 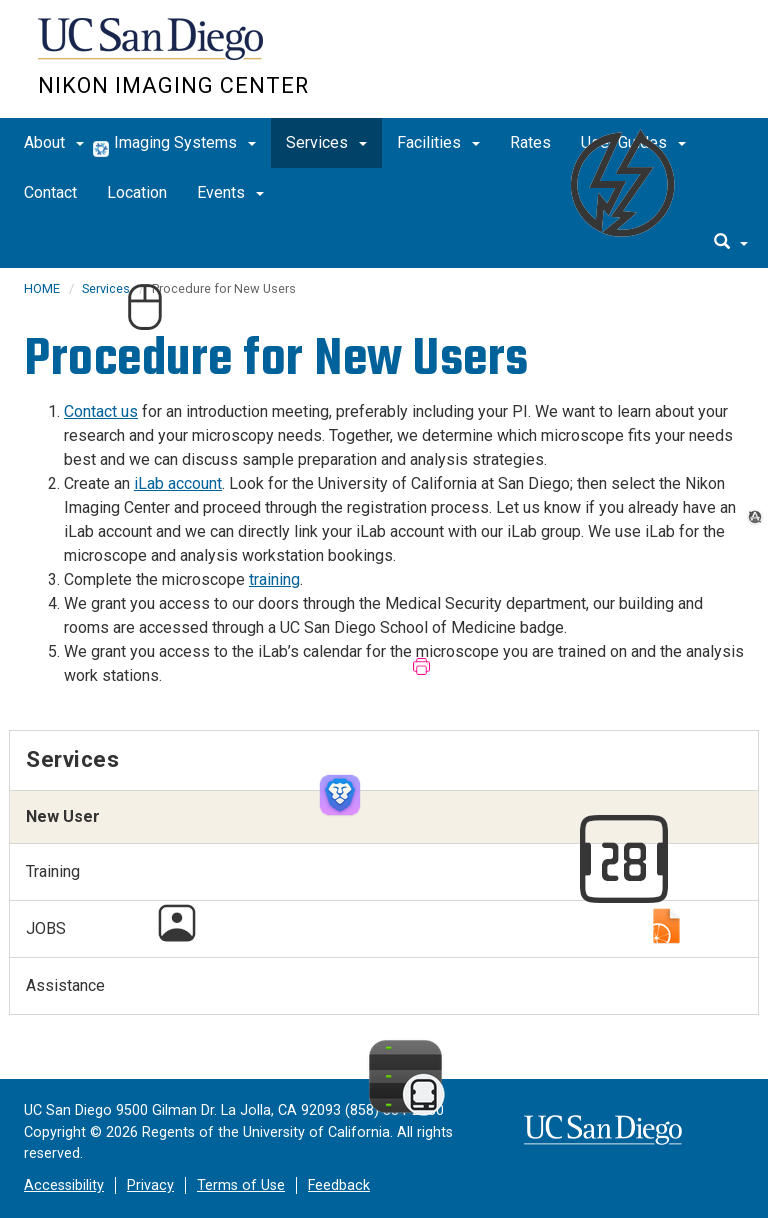 What do you see at coordinates (405, 1076) in the screenshot?
I see `configure iscsi storage server settings` at bounding box center [405, 1076].